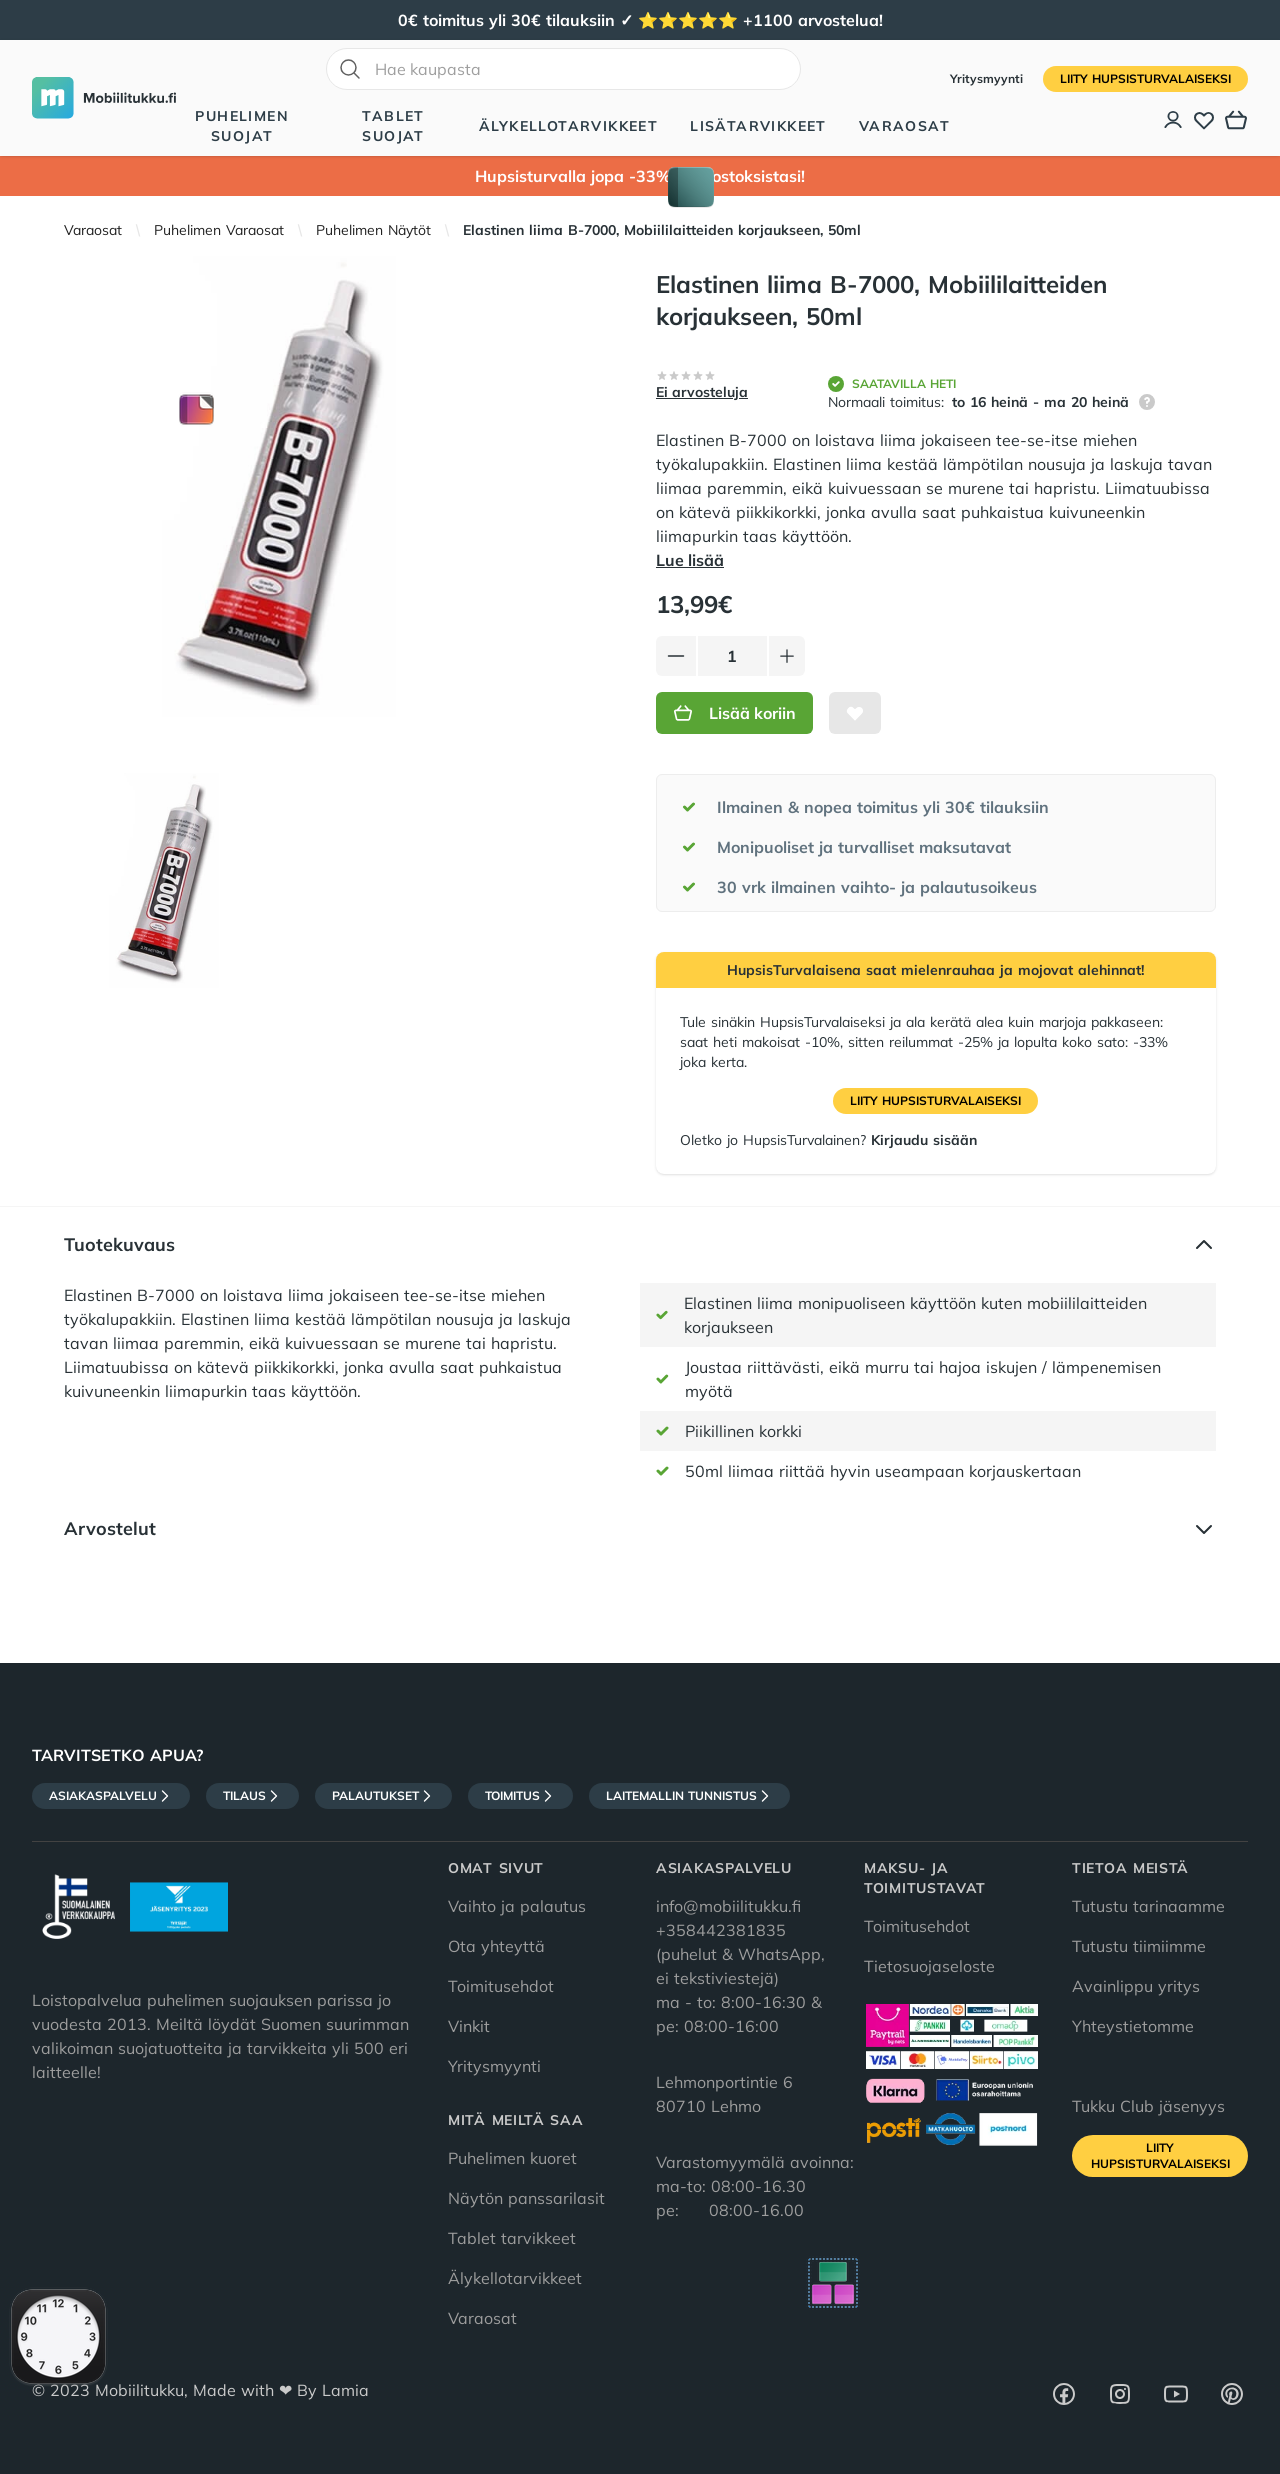  What do you see at coordinates (833, 2283) in the screenshot?
I see `select all items in the current view` at bounding box center [833, 2283].